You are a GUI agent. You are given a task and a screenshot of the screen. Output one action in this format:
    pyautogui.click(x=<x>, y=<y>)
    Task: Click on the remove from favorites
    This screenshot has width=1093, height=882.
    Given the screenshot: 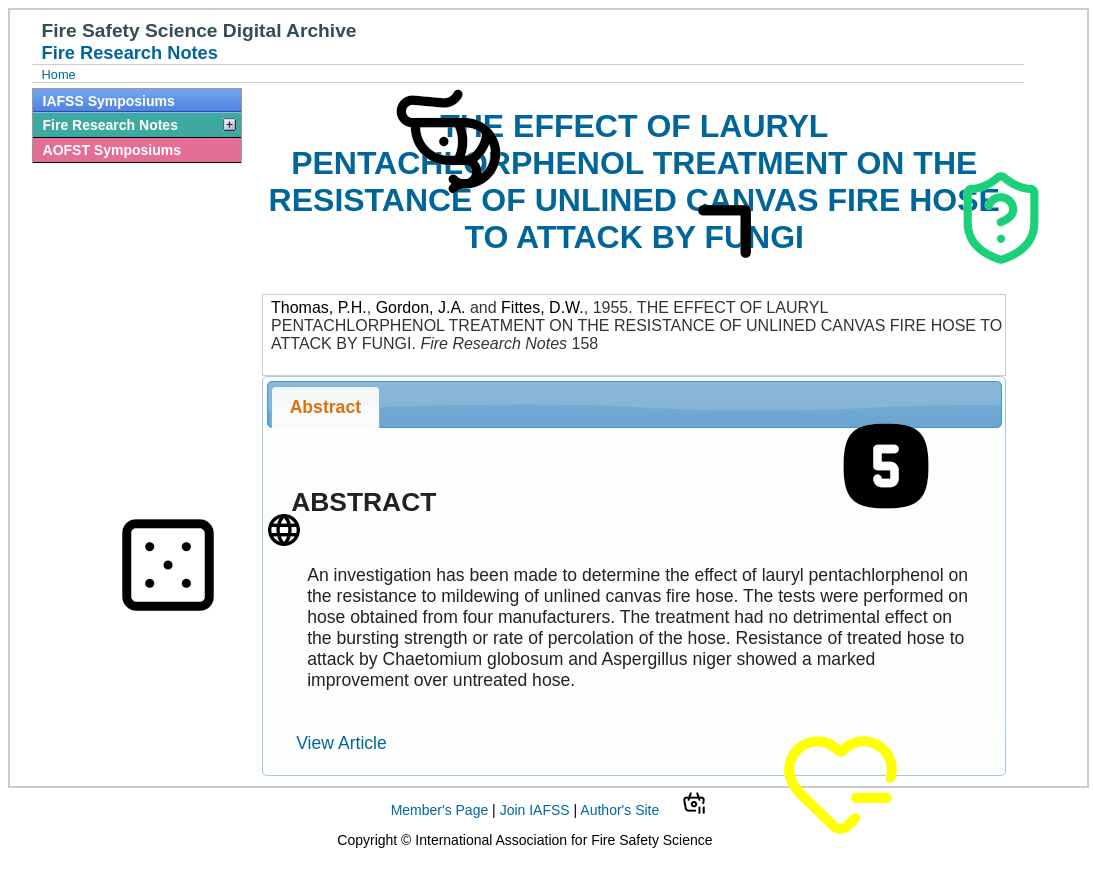 What is the action you would take?
    pyautogui.click(x=840, y=782)
    